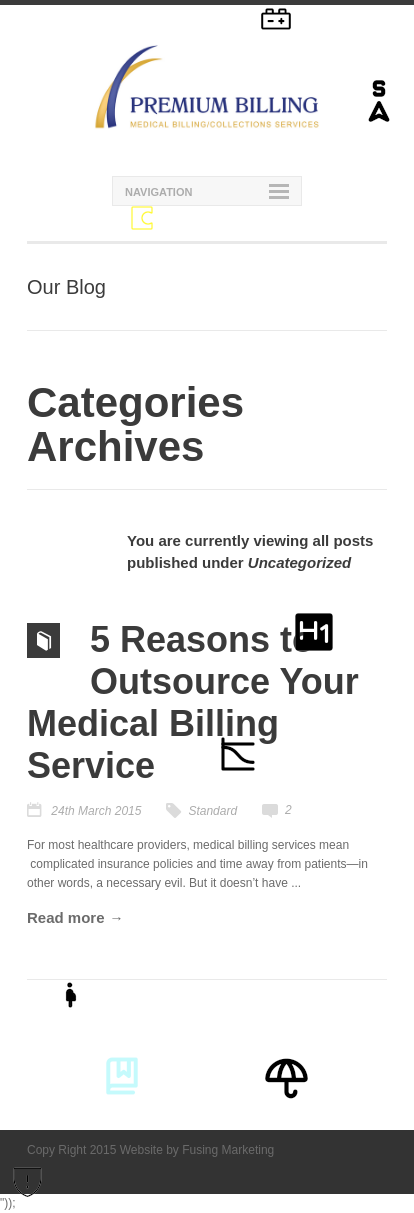  I want to click on format text as heading level 1, so click(314, 632).